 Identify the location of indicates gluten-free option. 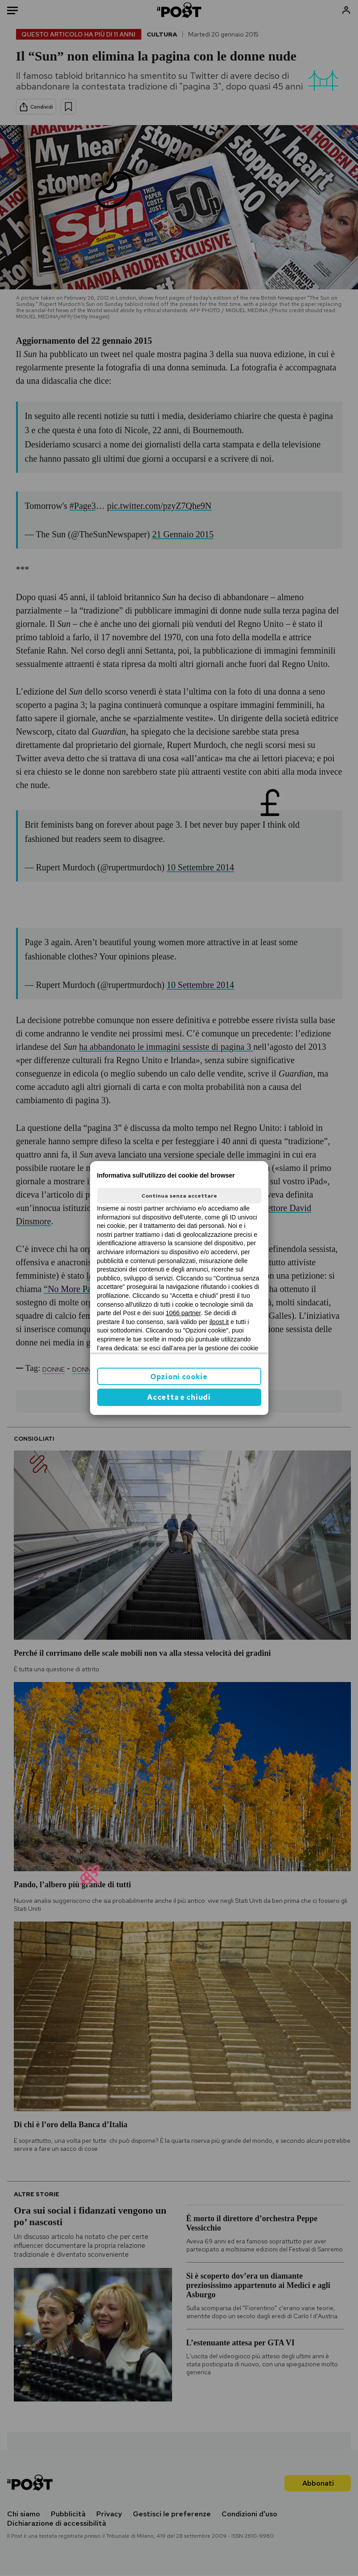
(90, 1875).